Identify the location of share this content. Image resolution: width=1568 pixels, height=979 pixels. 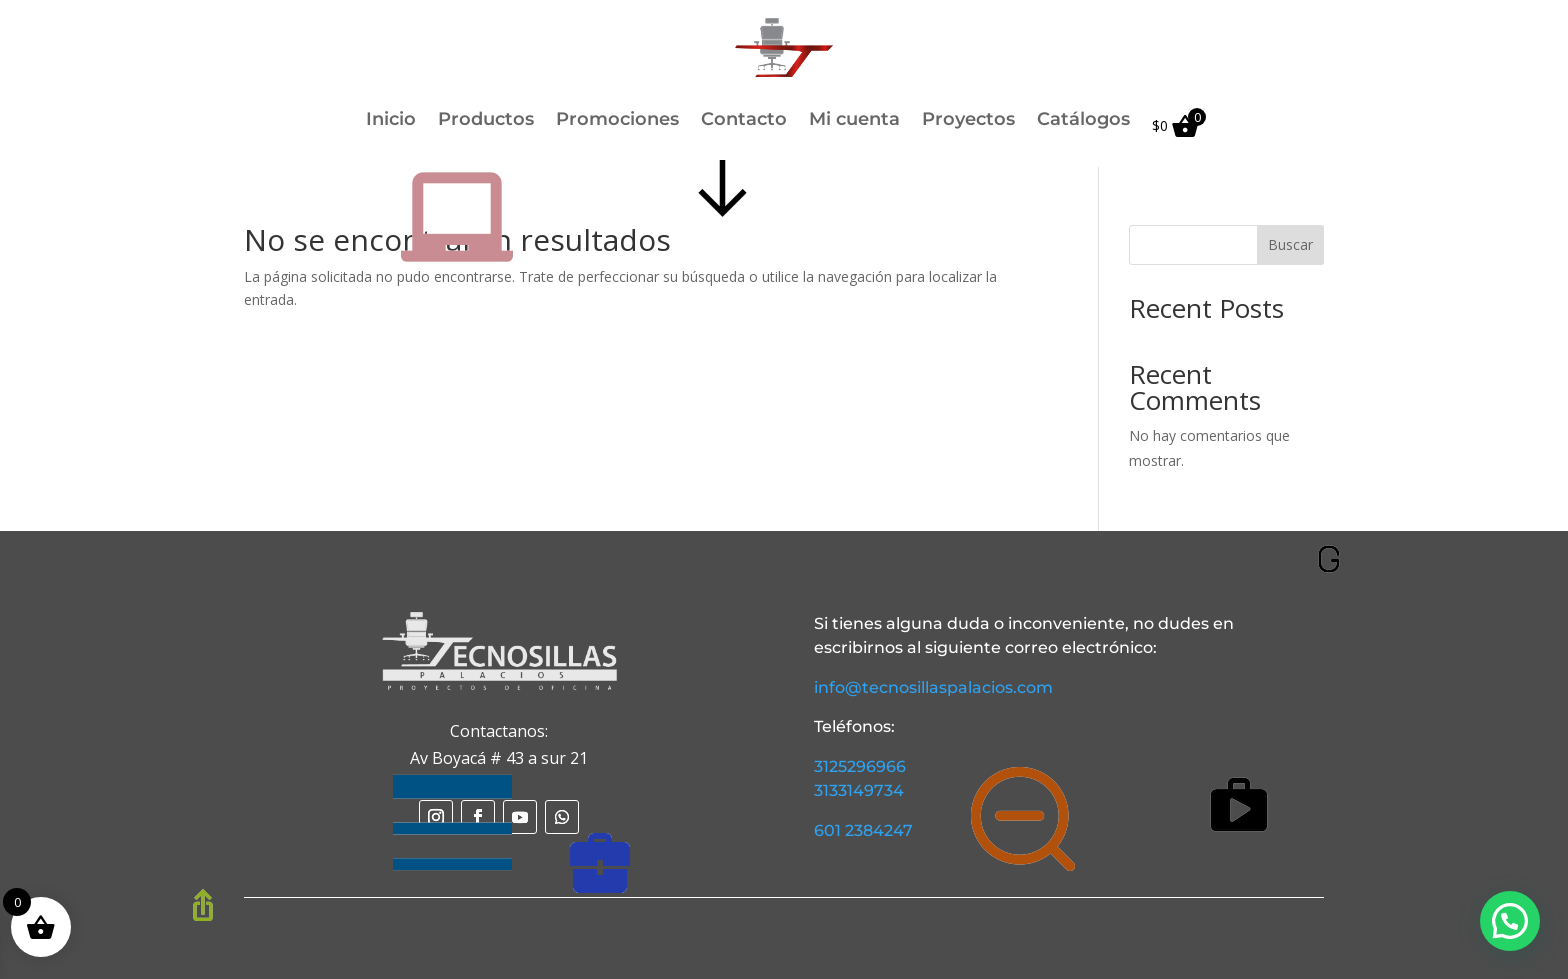
(203, 905).